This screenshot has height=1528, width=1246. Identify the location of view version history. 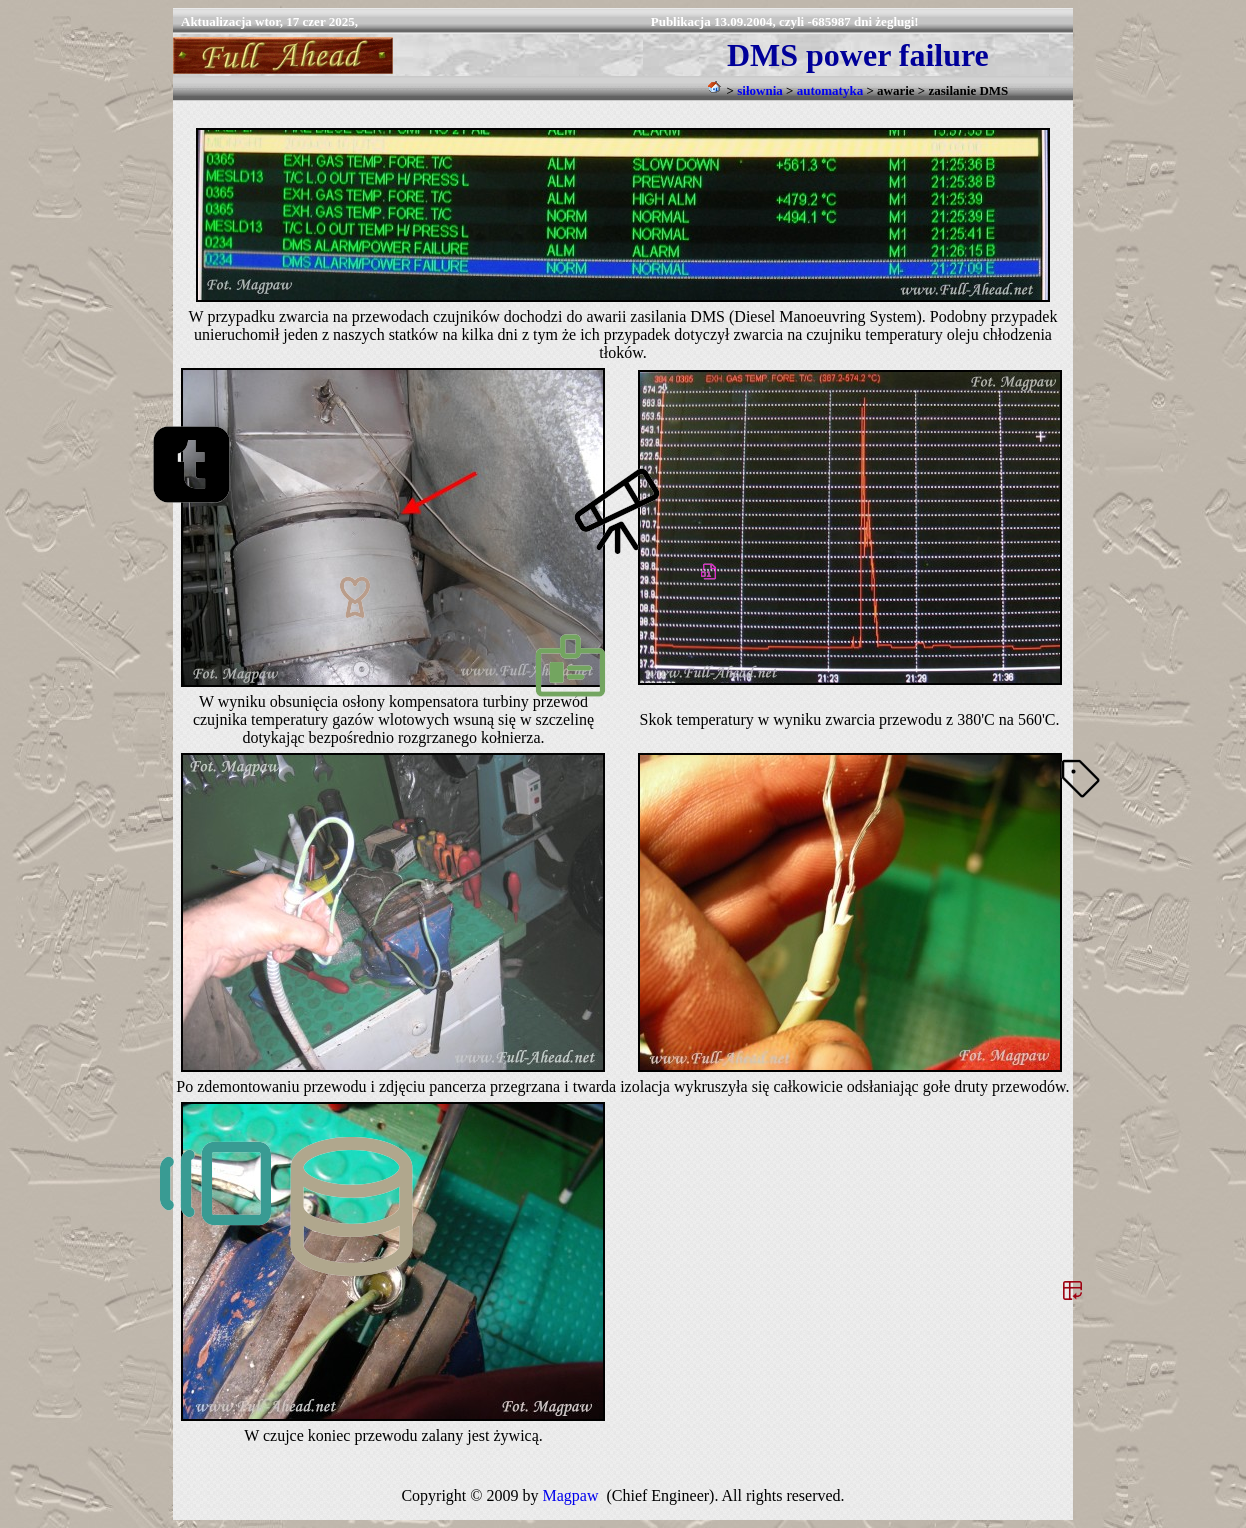
(215, 1183).